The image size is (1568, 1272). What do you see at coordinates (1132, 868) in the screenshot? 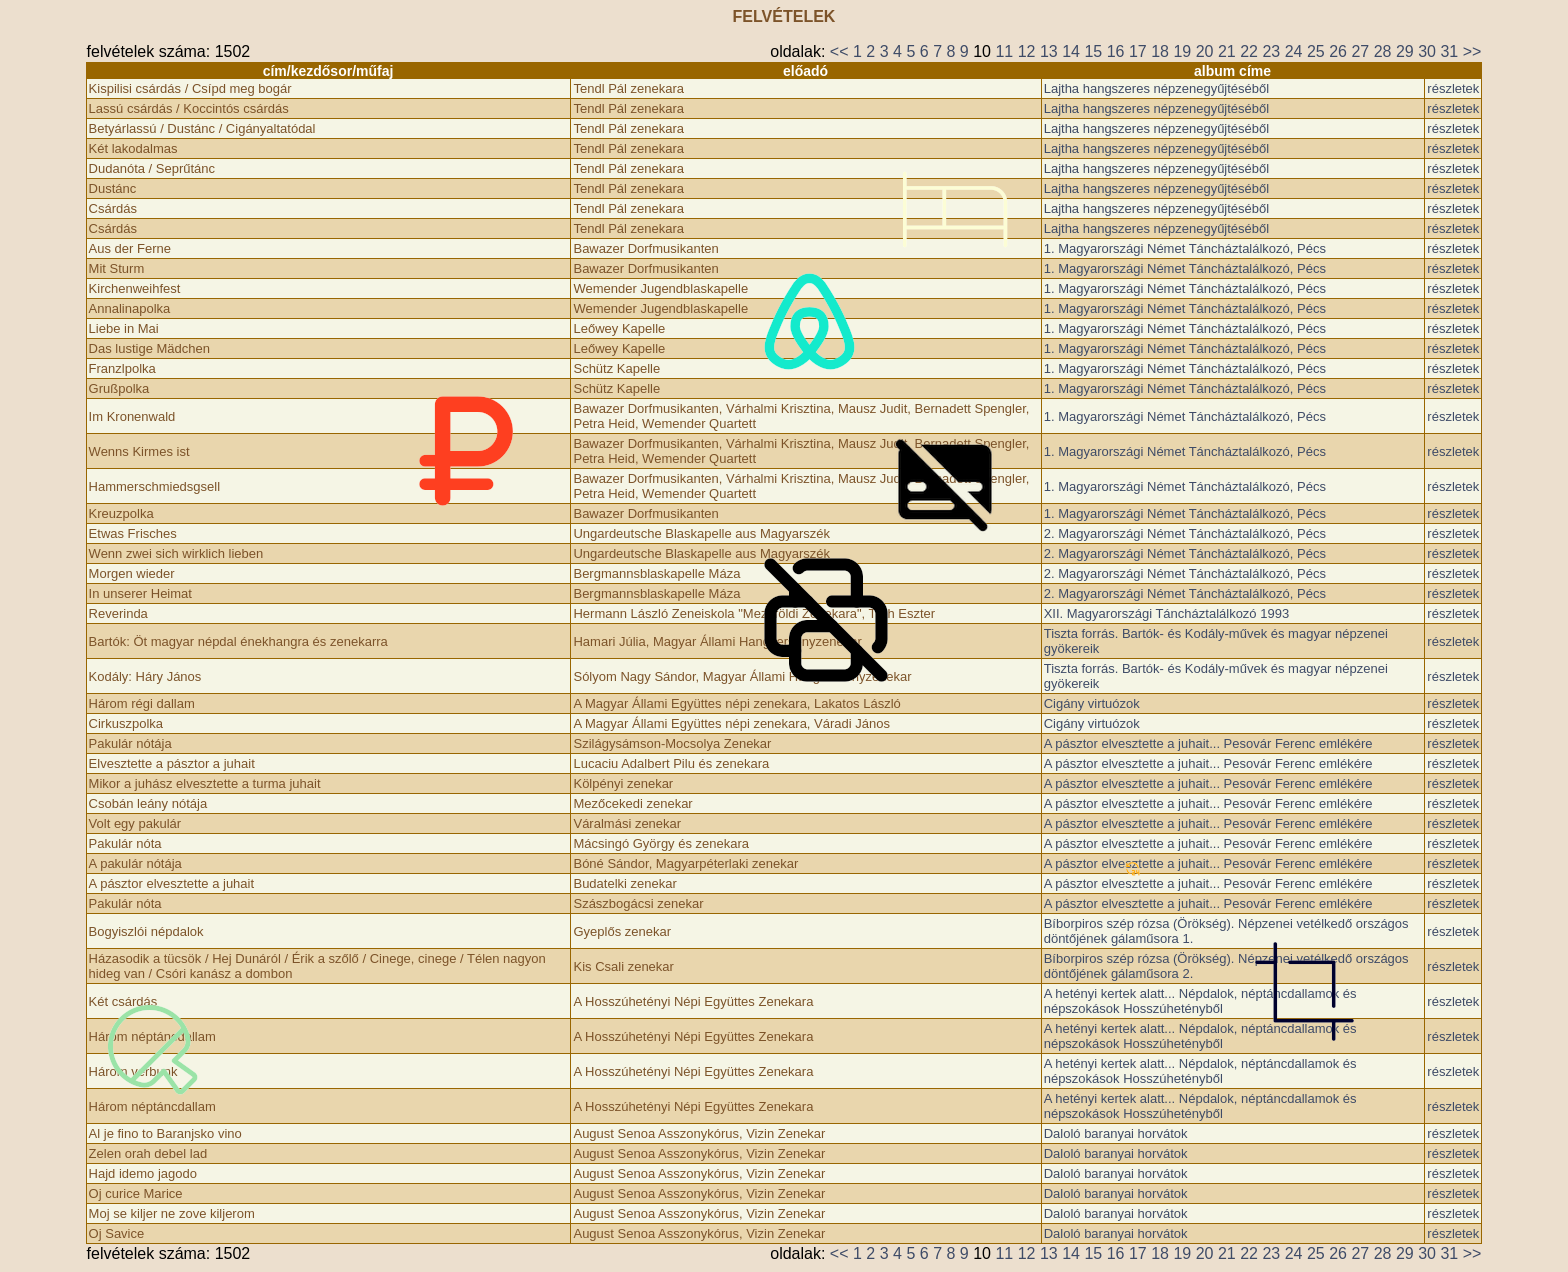
I see `indicates 24-hour availability or support` at bounding box center [1132, 868].